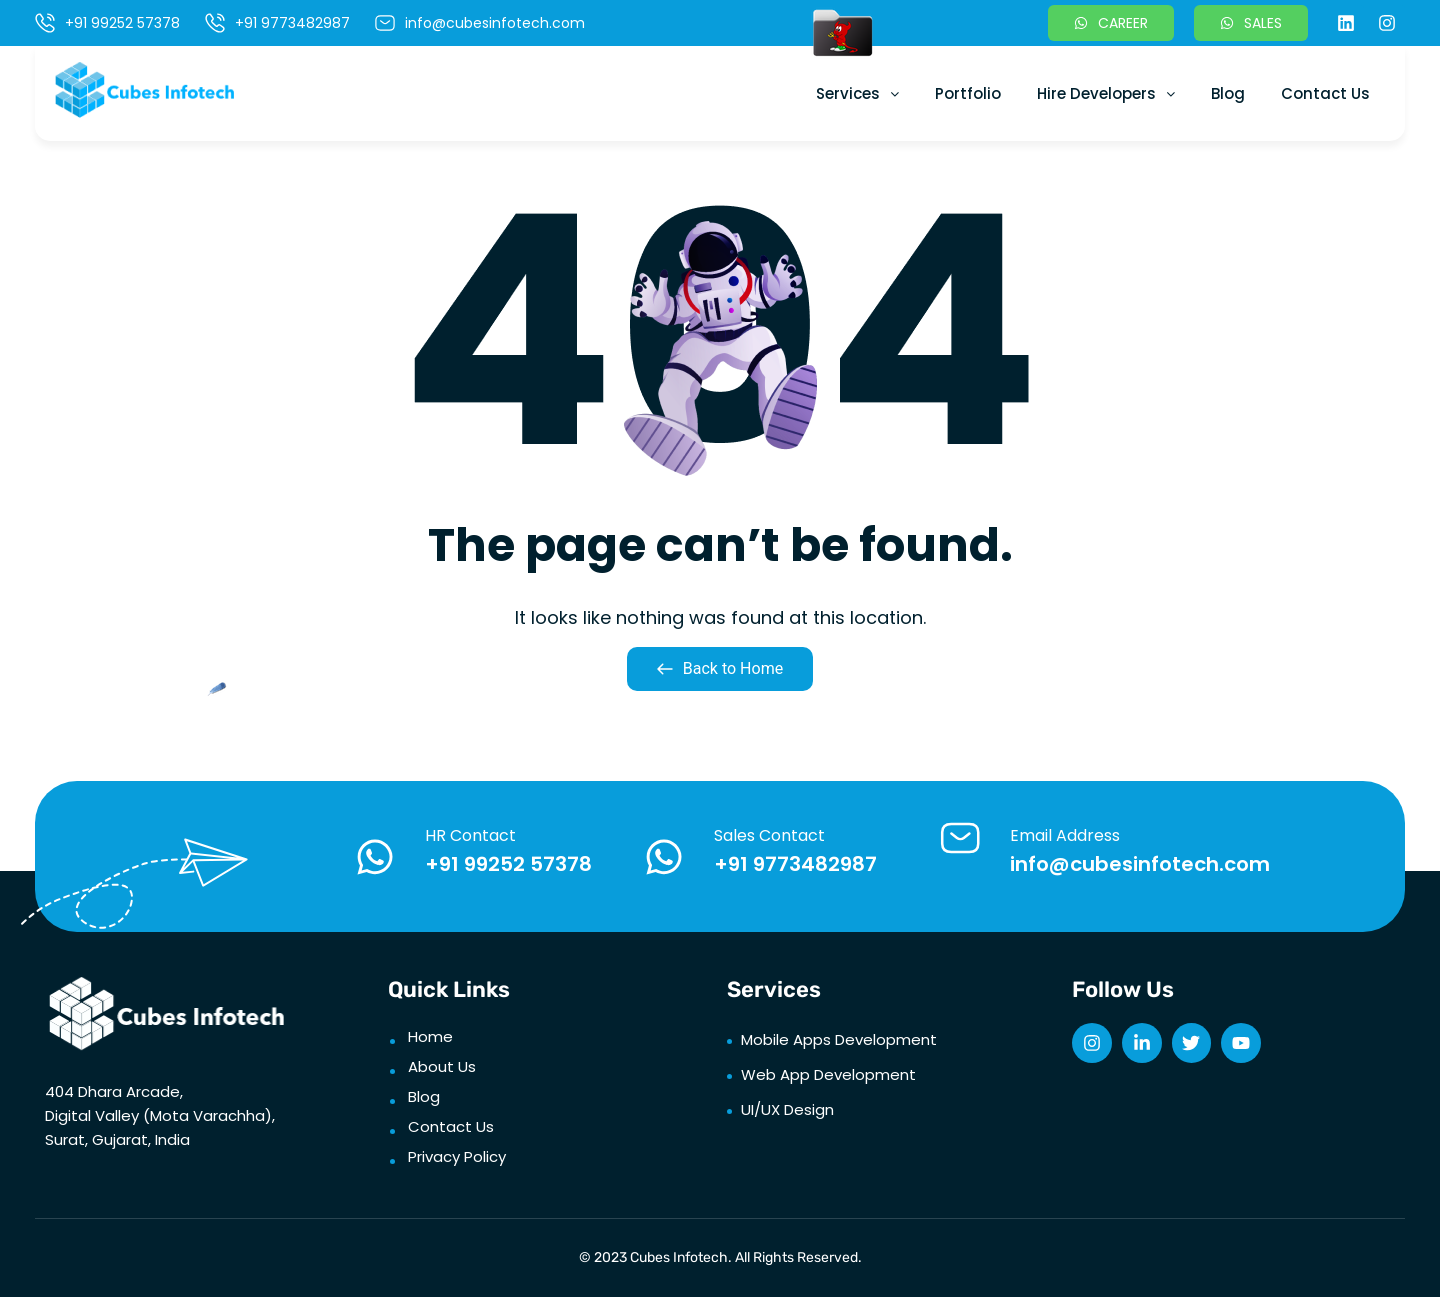 The image size is (1440, 1297). I want to click on open BSD-related files or projects, so click(842, 34).